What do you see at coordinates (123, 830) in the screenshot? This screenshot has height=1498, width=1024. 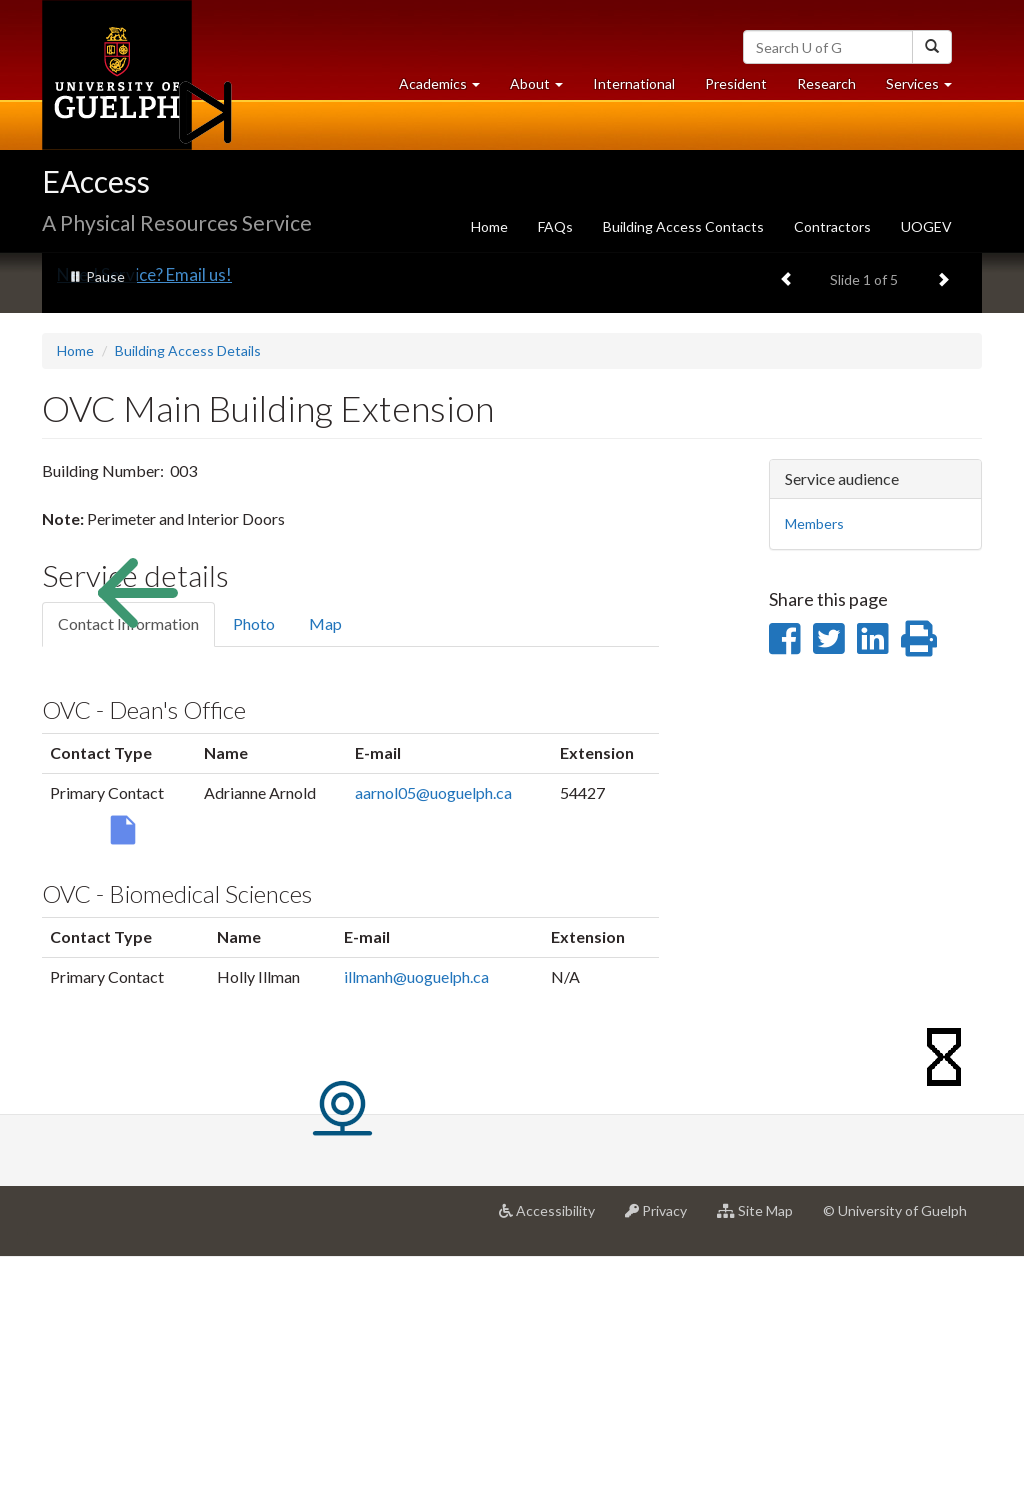 I see `view or open a file` at bounding box center [123, 830].